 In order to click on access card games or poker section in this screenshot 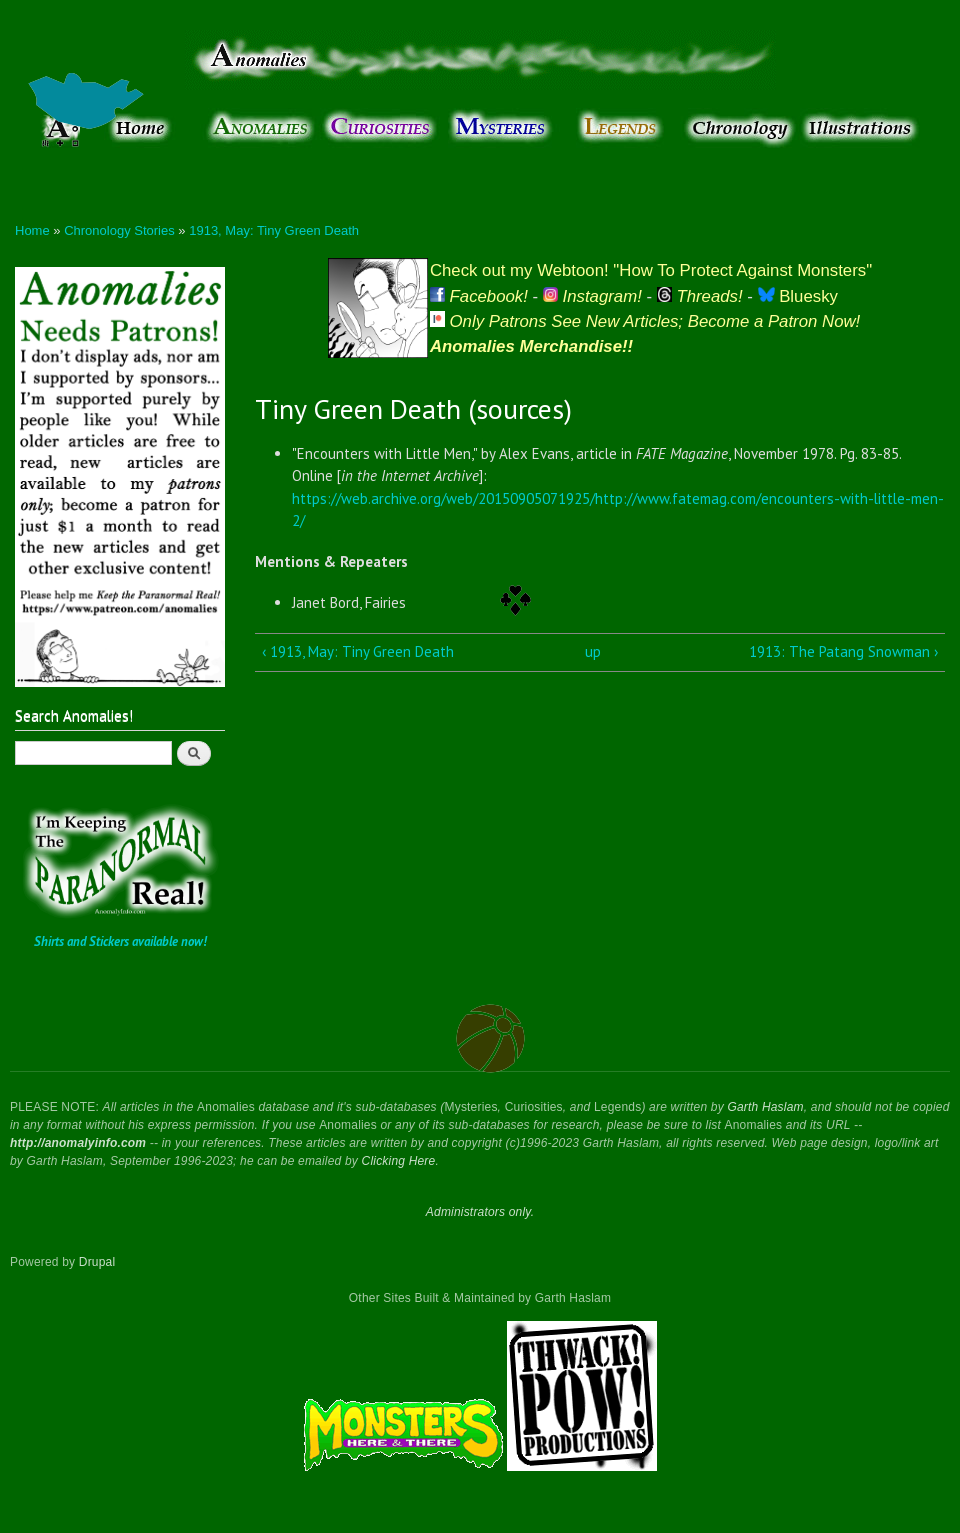, I will do `click(515, 600)`.